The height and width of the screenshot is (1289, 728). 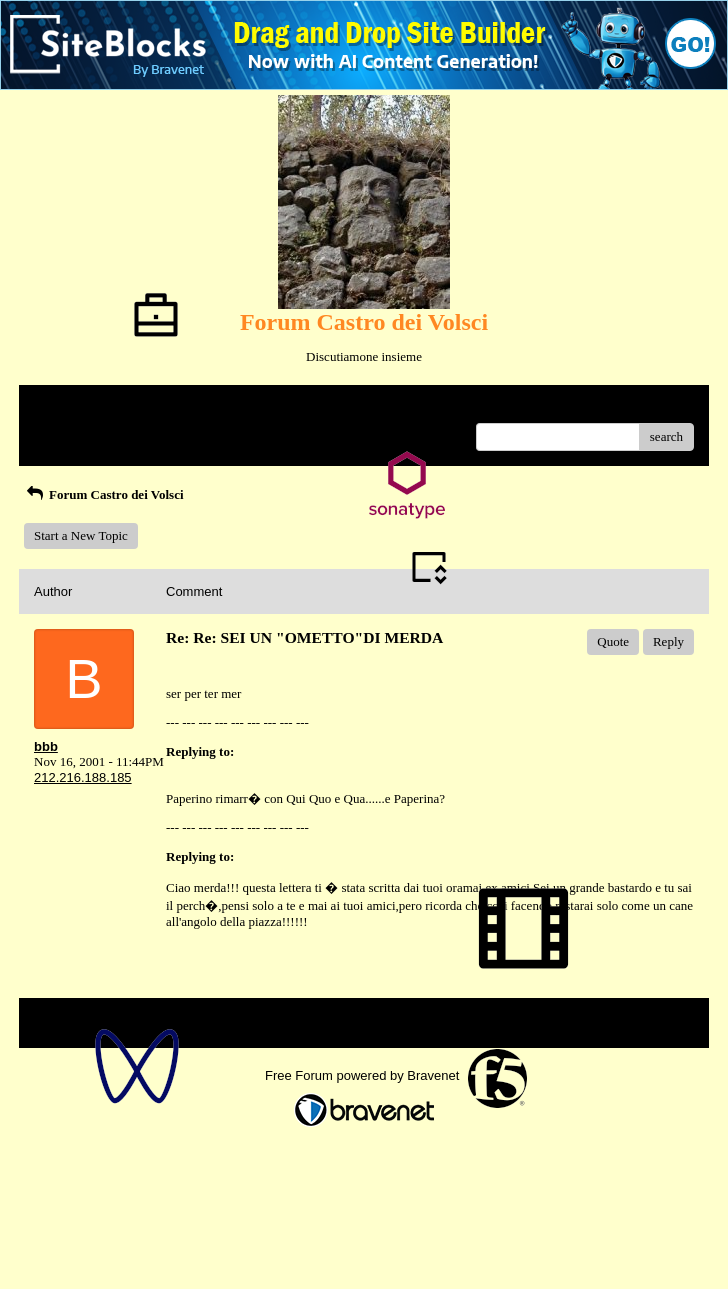 I want to click on F5 Networks company logo, so click(x=497, y=1078).